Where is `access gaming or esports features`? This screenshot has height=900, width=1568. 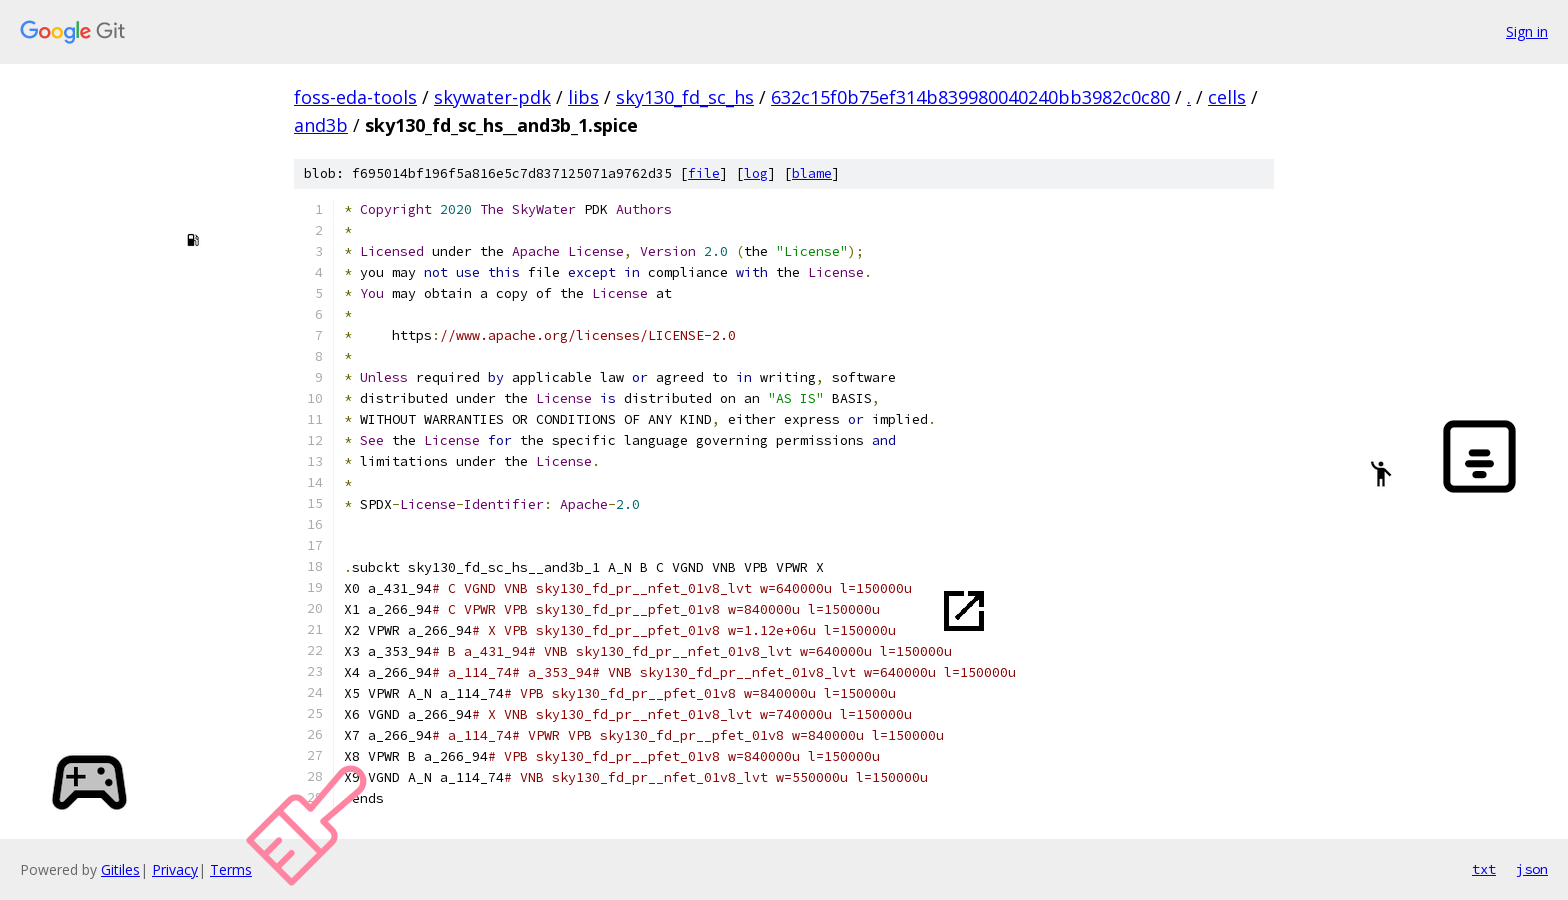 access gaming or esports features is located at coordinates (89, 782).